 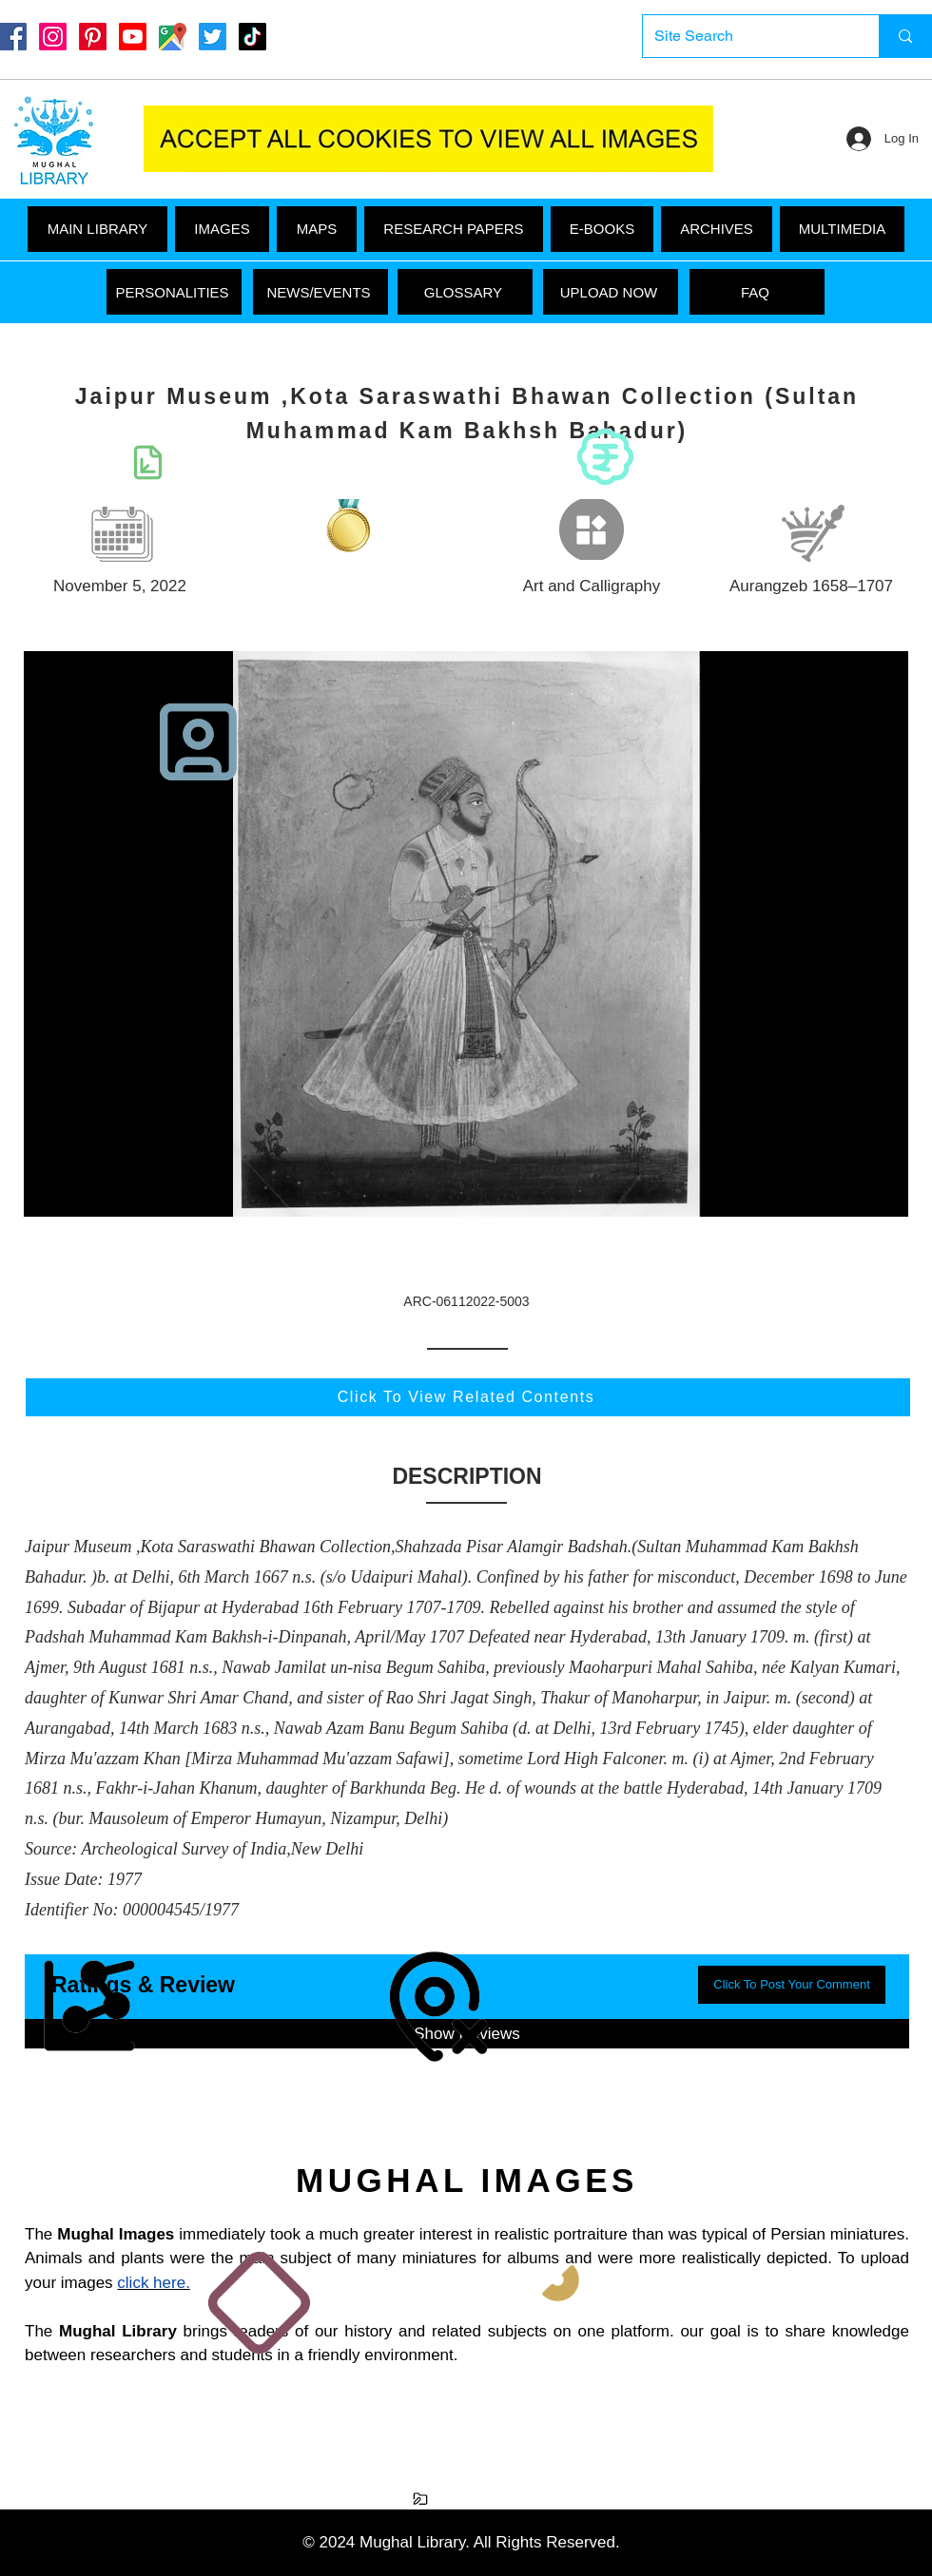 What do you see at coordinates (605, 456) in the screenshot?
I see `view Indian rupee pricing or payment` at bounding box center [605, 456].